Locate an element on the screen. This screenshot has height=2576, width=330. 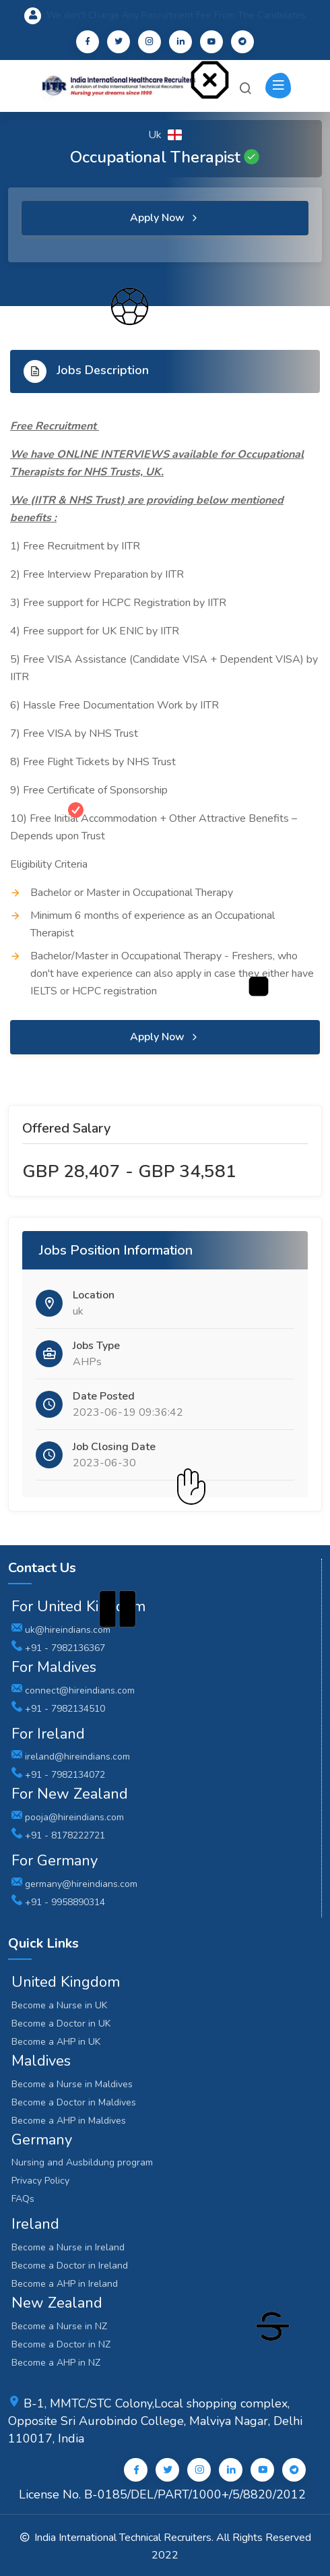
switch to two-column layout is located at coordinates (117, 1609).